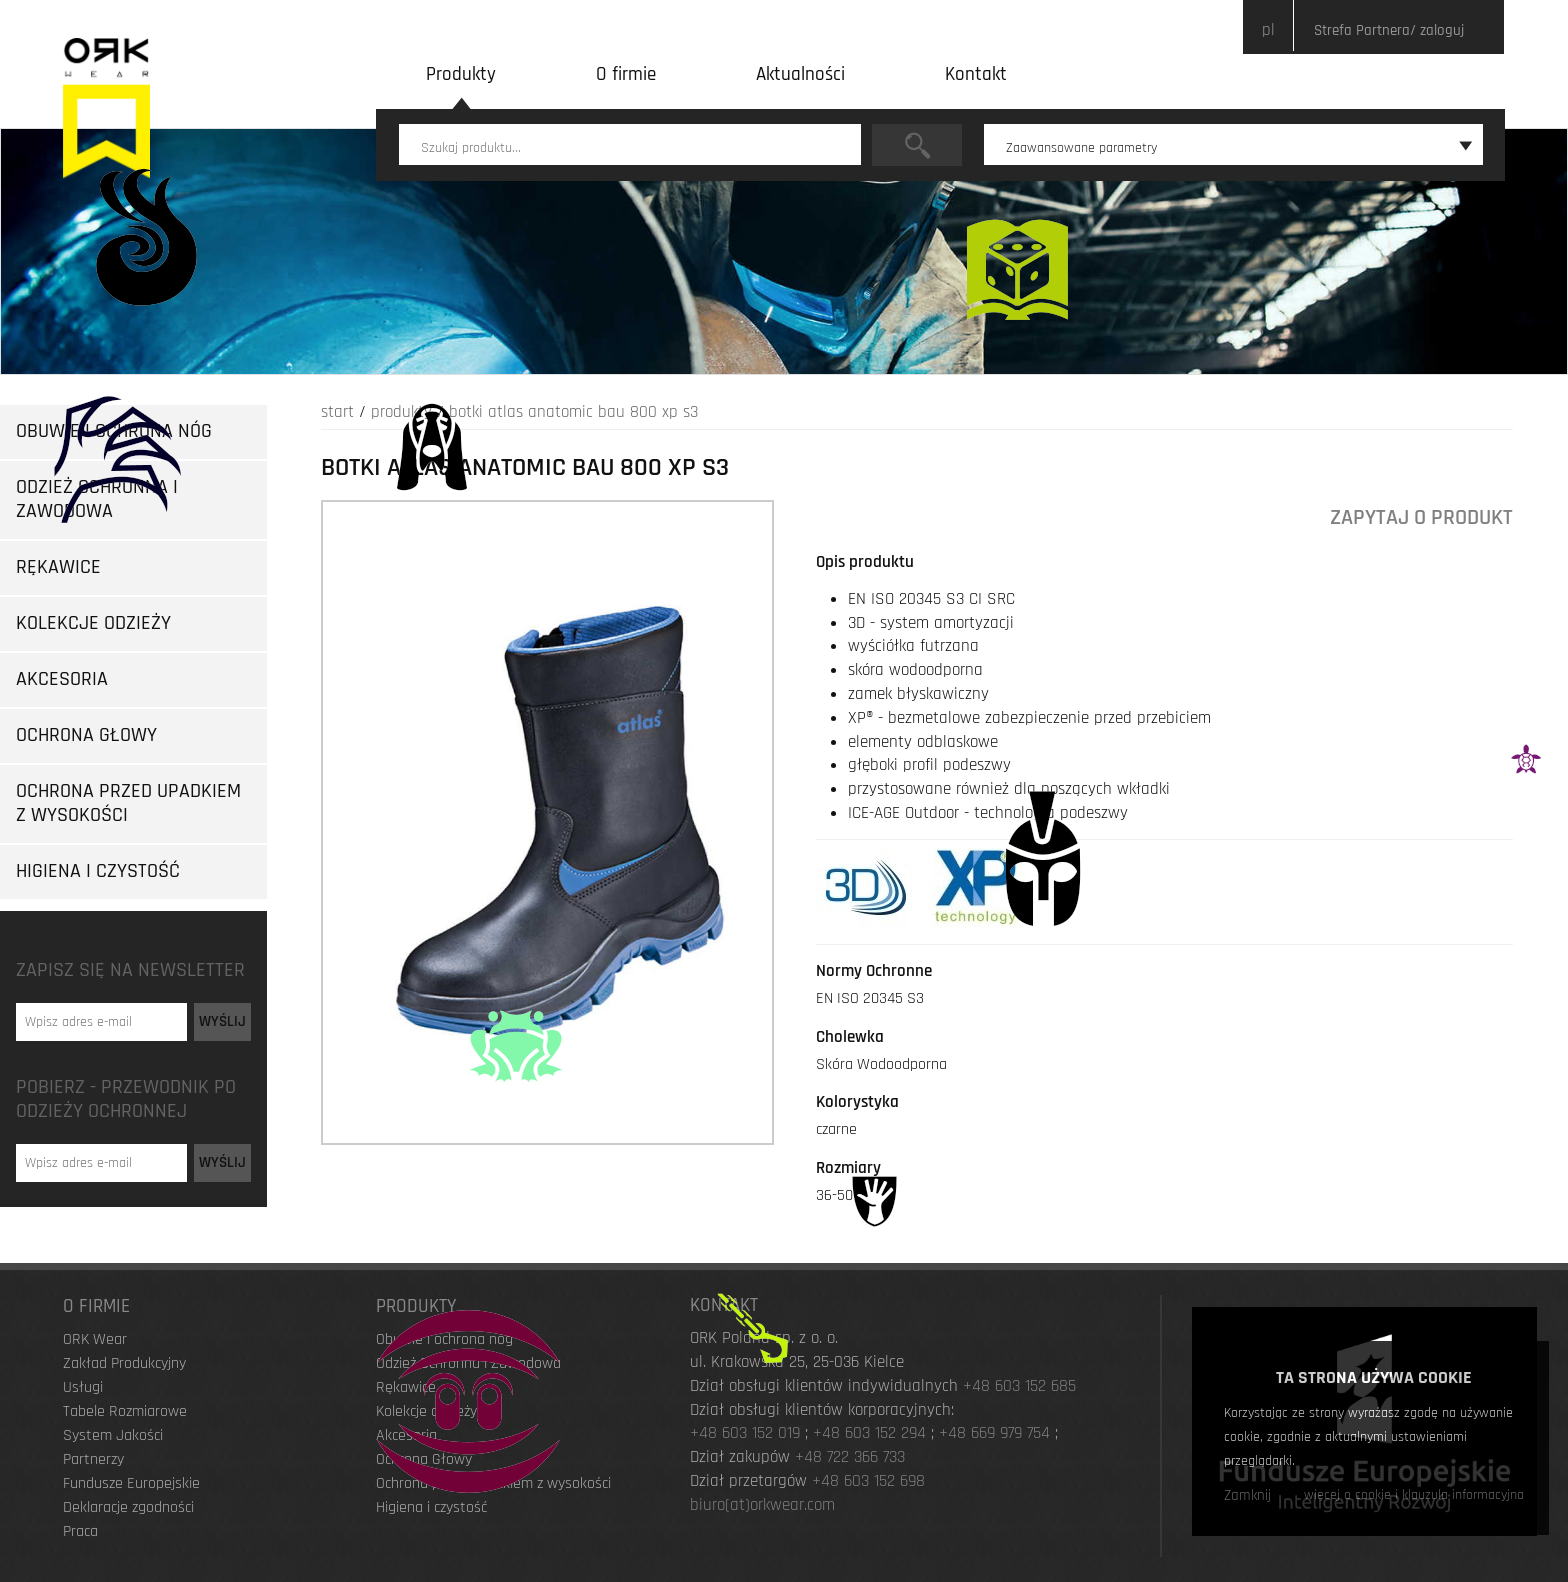  What do you see at coordinates (468, 1401) in the screenshot?
I see `a stylized character or avatar icon` at bounding box center [468, 1401].